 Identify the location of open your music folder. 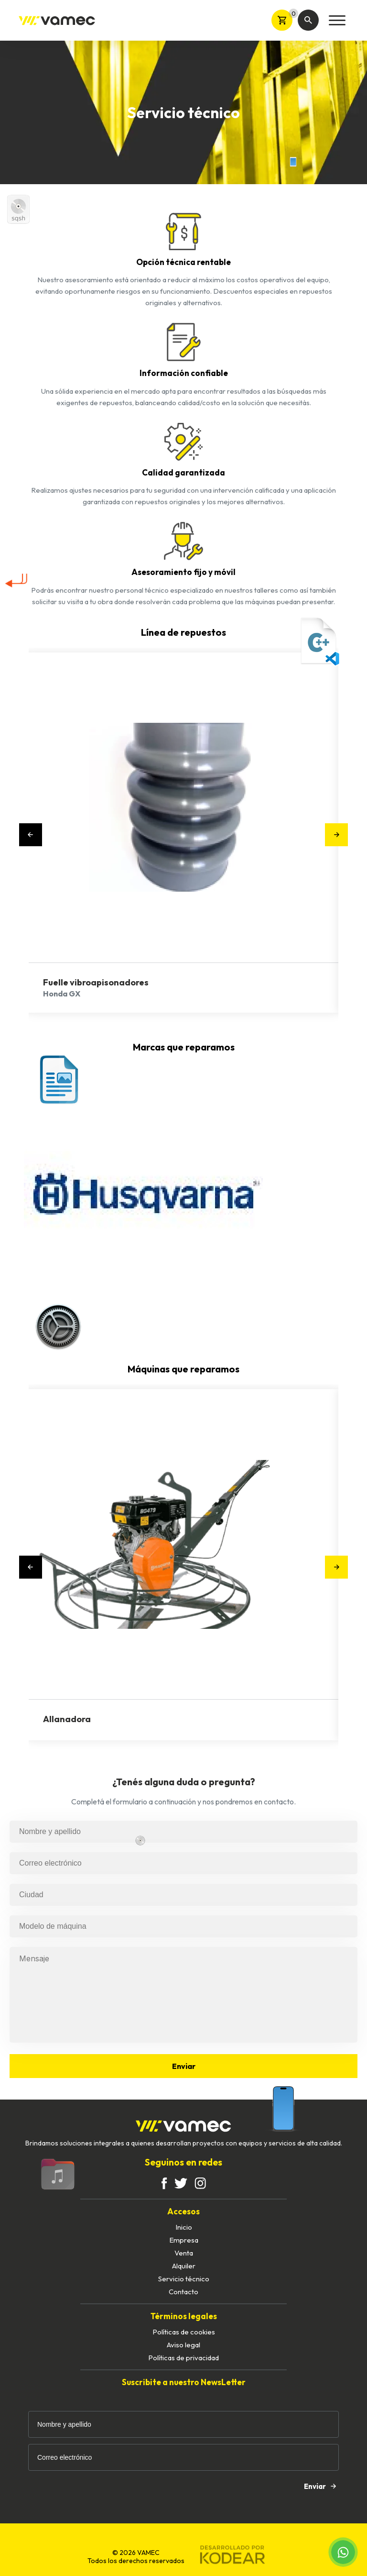
(58, 2174).